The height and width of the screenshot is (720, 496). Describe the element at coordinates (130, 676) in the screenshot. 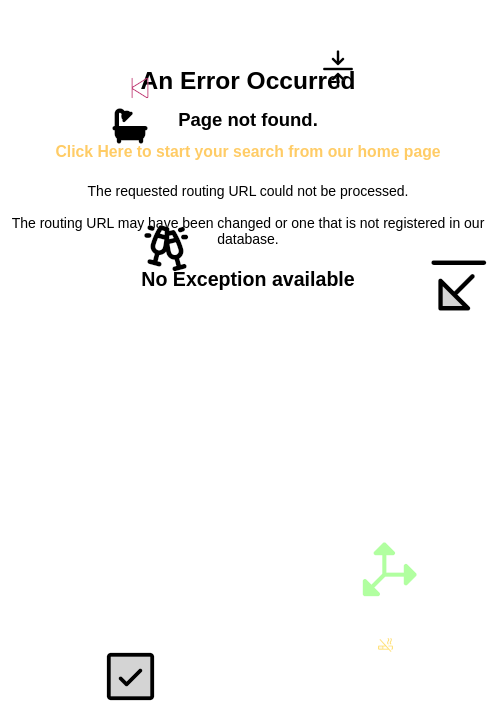

I see `mark task as complete` at that location.